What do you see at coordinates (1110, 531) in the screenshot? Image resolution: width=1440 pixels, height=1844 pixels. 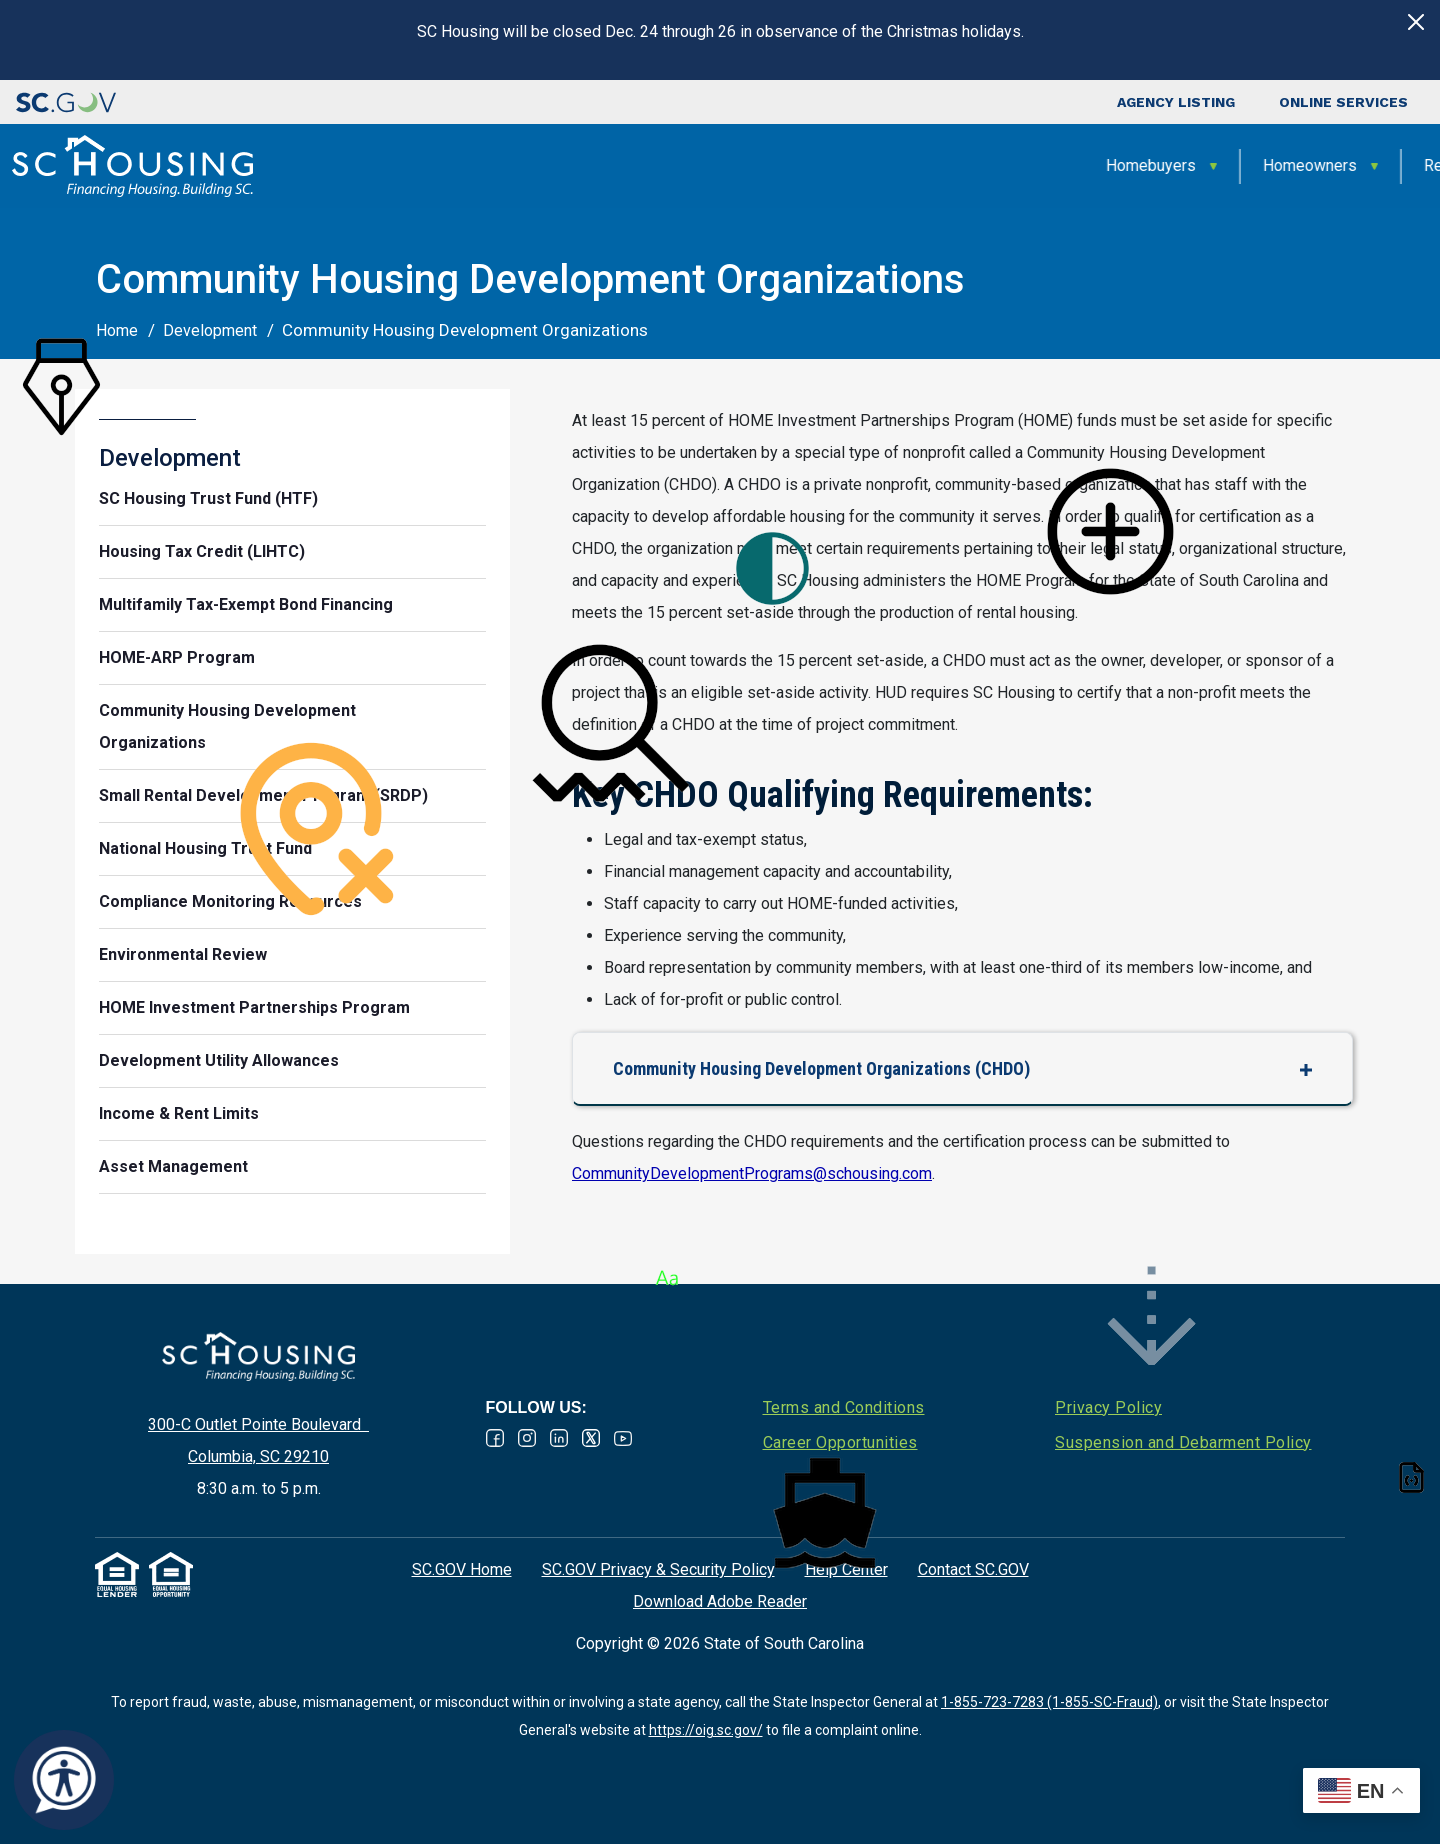 I see `add a new item` at bounding box center [1110, 531].